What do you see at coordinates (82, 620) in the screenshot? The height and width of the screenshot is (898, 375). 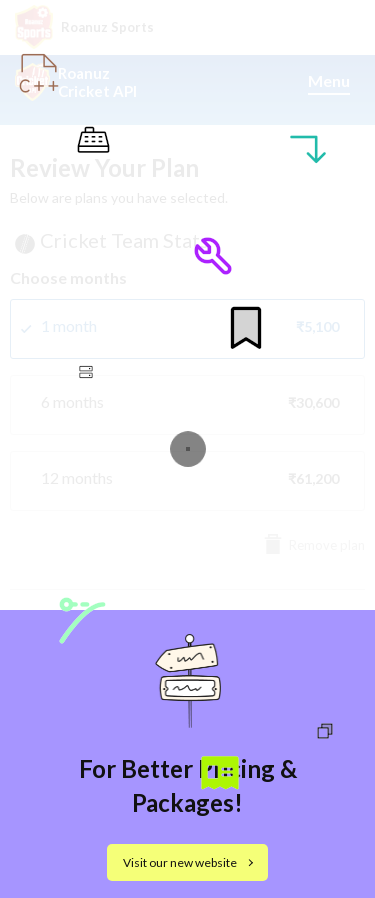 I see `adjust animation easing curve control point` at bounding box center [82, 620].